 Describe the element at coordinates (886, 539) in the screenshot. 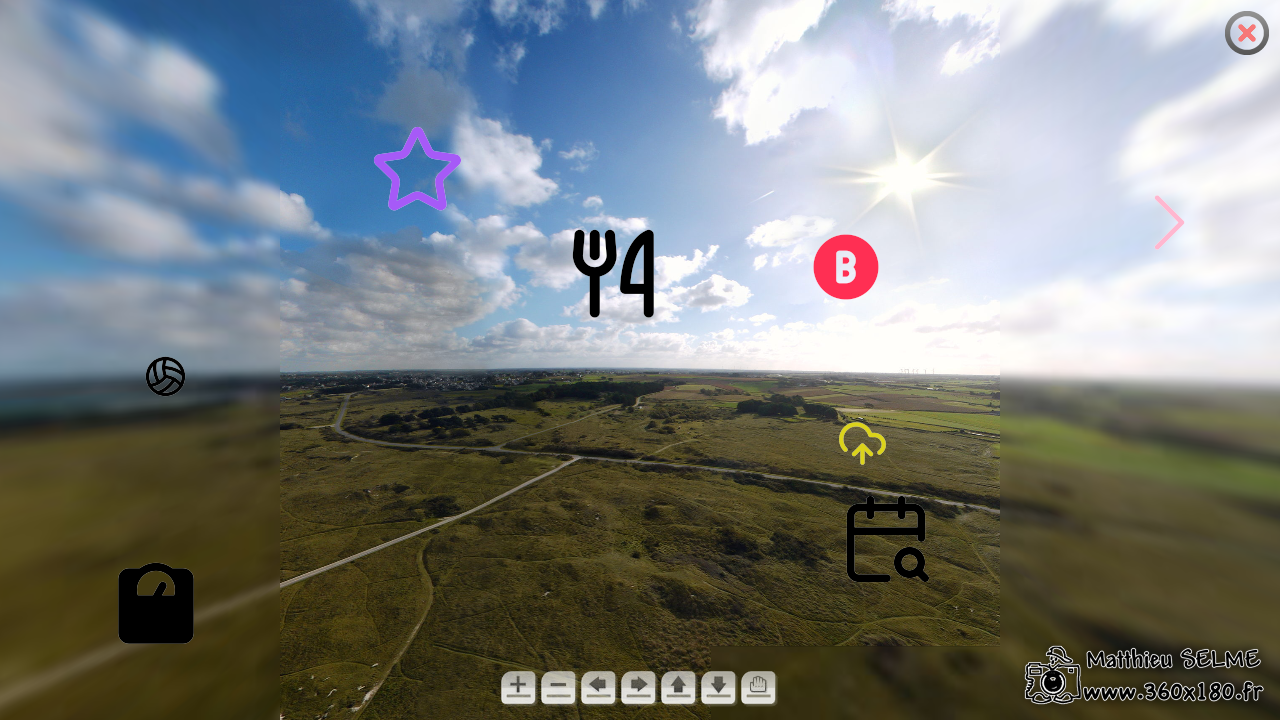

I see `search for events or dates in calendar` at that location.